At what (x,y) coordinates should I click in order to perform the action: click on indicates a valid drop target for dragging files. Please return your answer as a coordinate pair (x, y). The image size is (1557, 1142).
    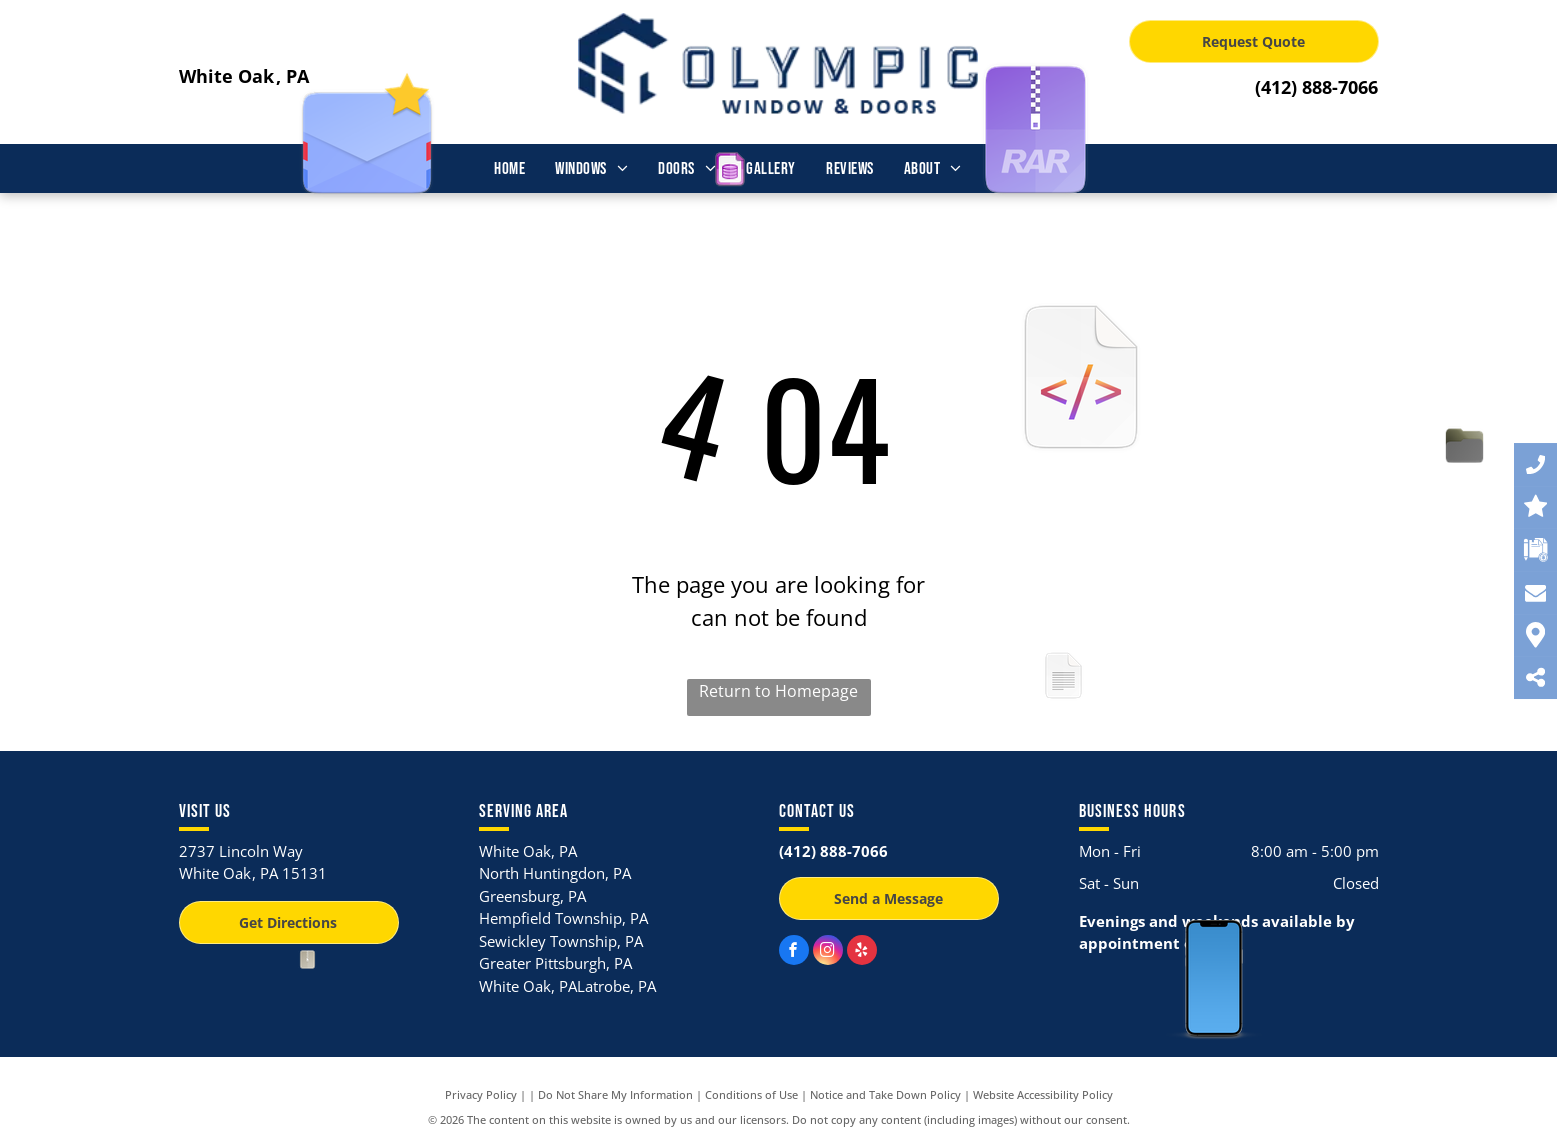
    Looking at the image, I should click on (1464, 445).